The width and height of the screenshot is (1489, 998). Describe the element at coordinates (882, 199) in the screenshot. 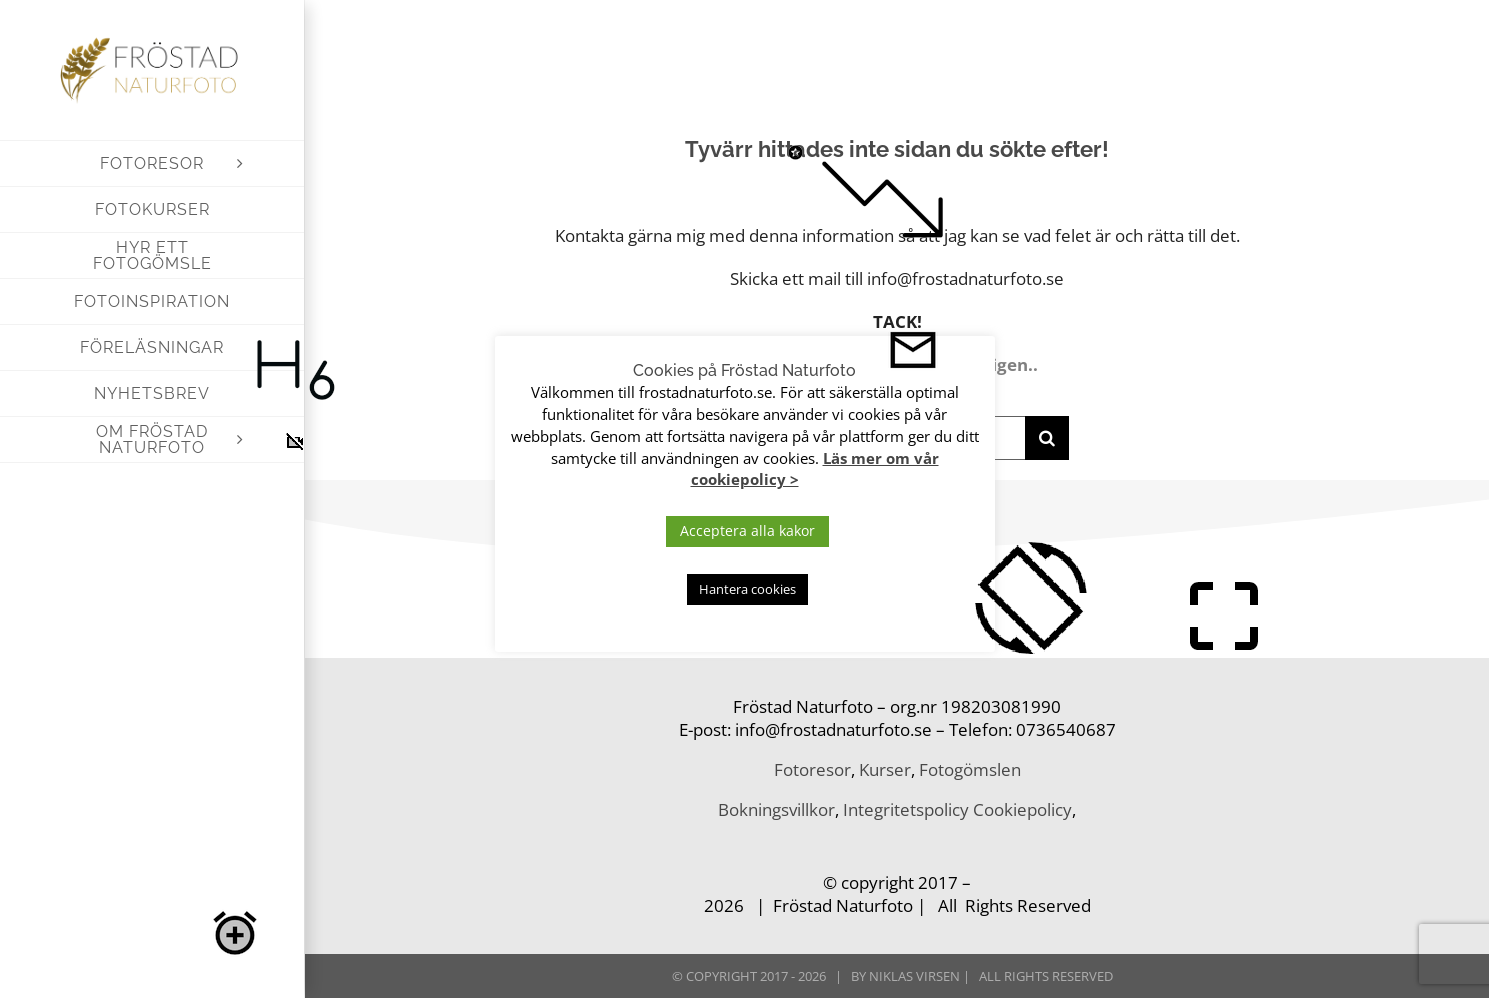

I see `indicates a downward trend or decline in data` at that location.